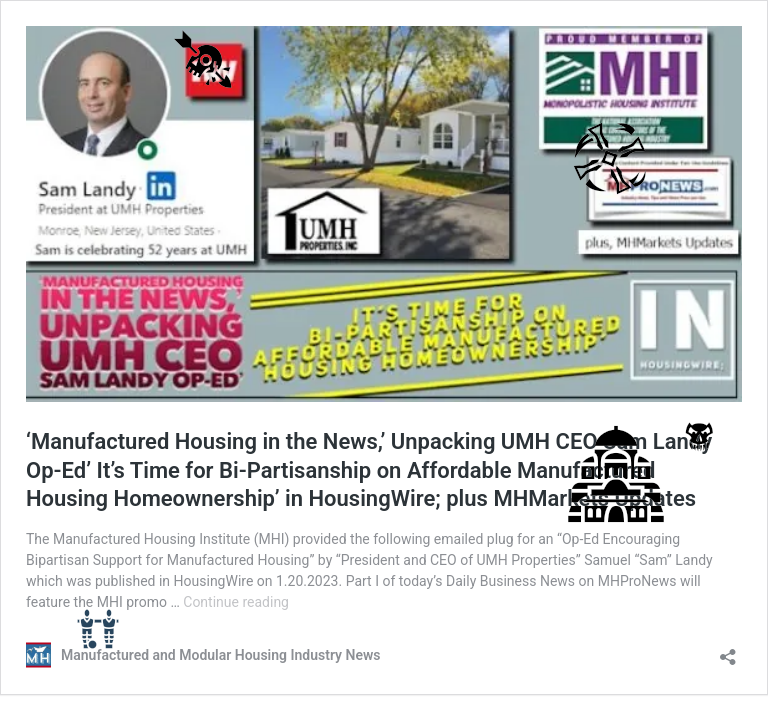 This screenshot has height=720, width=768. Describe the element at coordinates (616, 474) in the screenshot. I see `view historical or religious landmarks` at that location.